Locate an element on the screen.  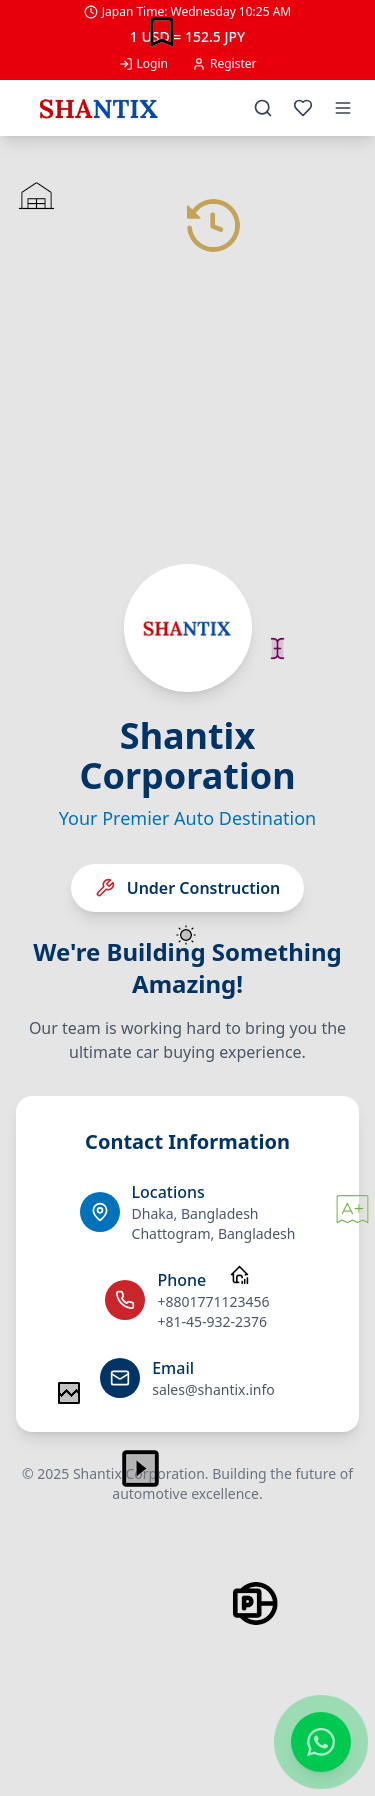
open Microsoft PowerPoint is located at coordinates (254, 1603).